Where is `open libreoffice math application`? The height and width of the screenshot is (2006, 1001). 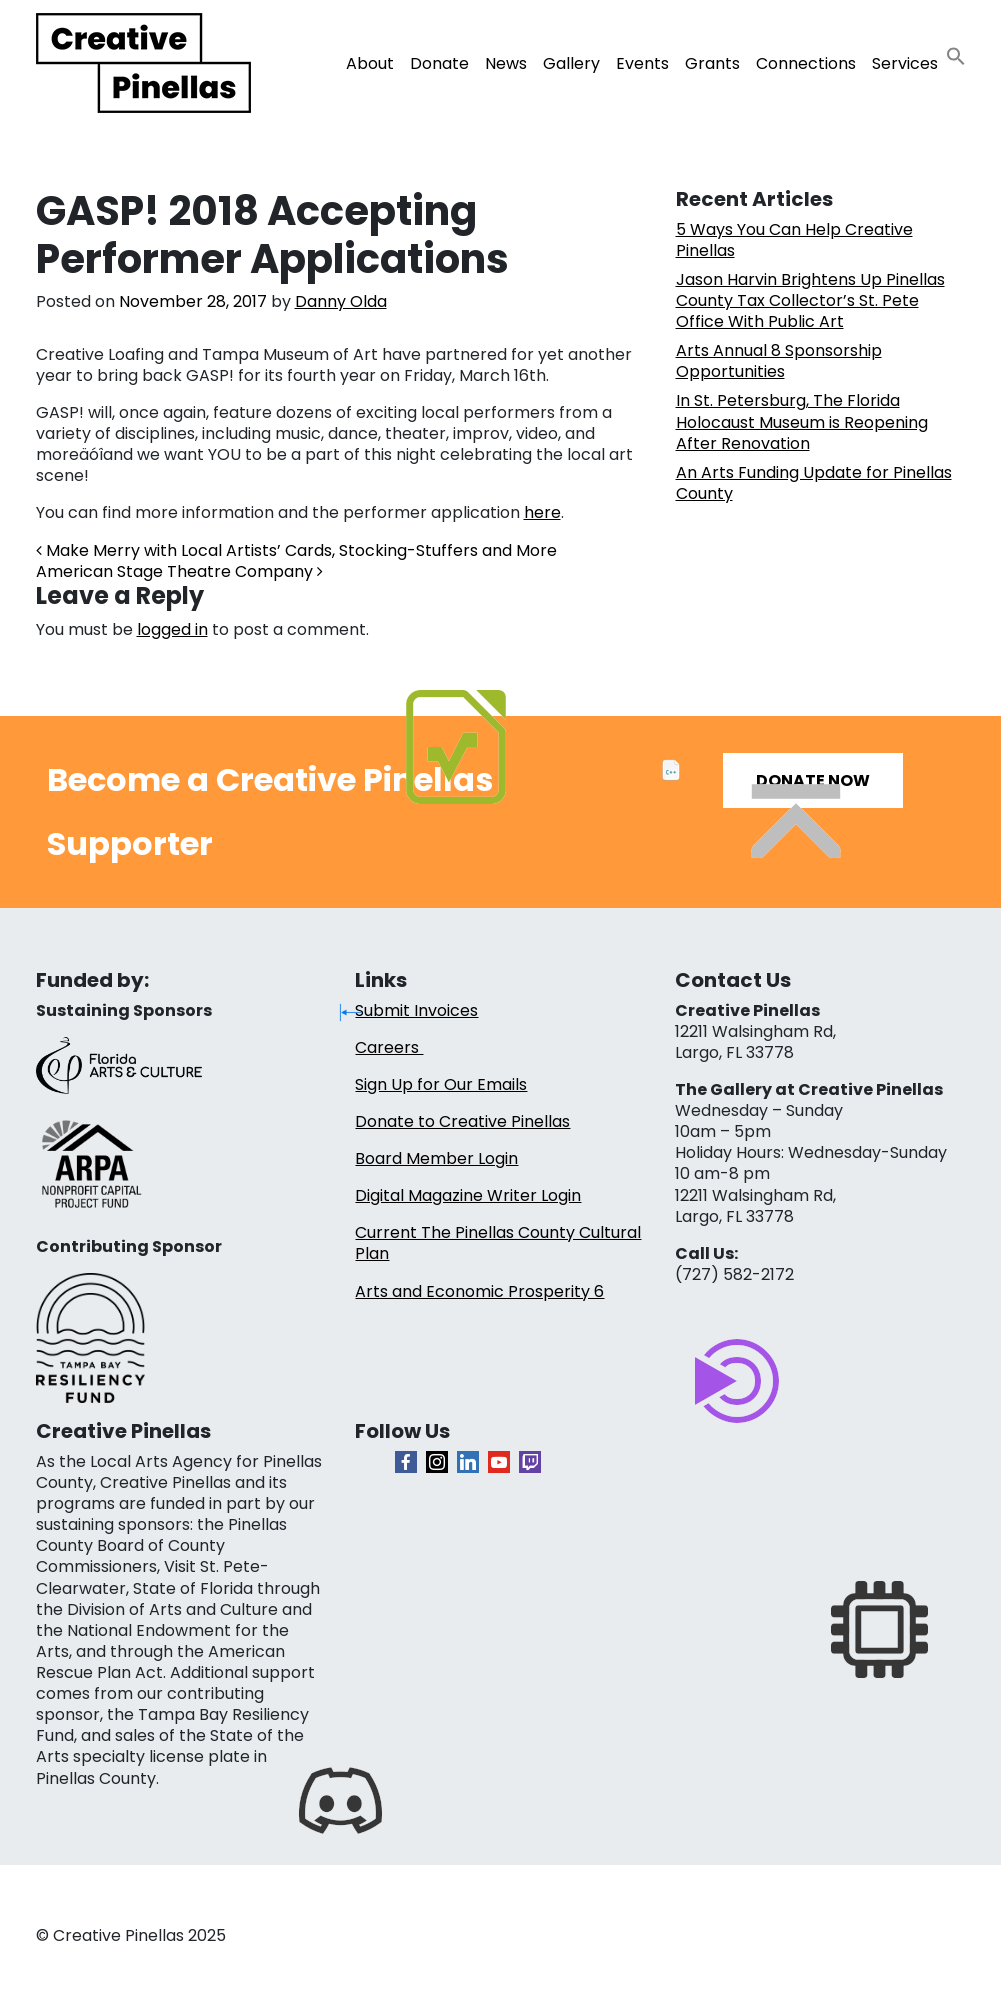 open libreoffice math application is located at coordinates (456, 747).